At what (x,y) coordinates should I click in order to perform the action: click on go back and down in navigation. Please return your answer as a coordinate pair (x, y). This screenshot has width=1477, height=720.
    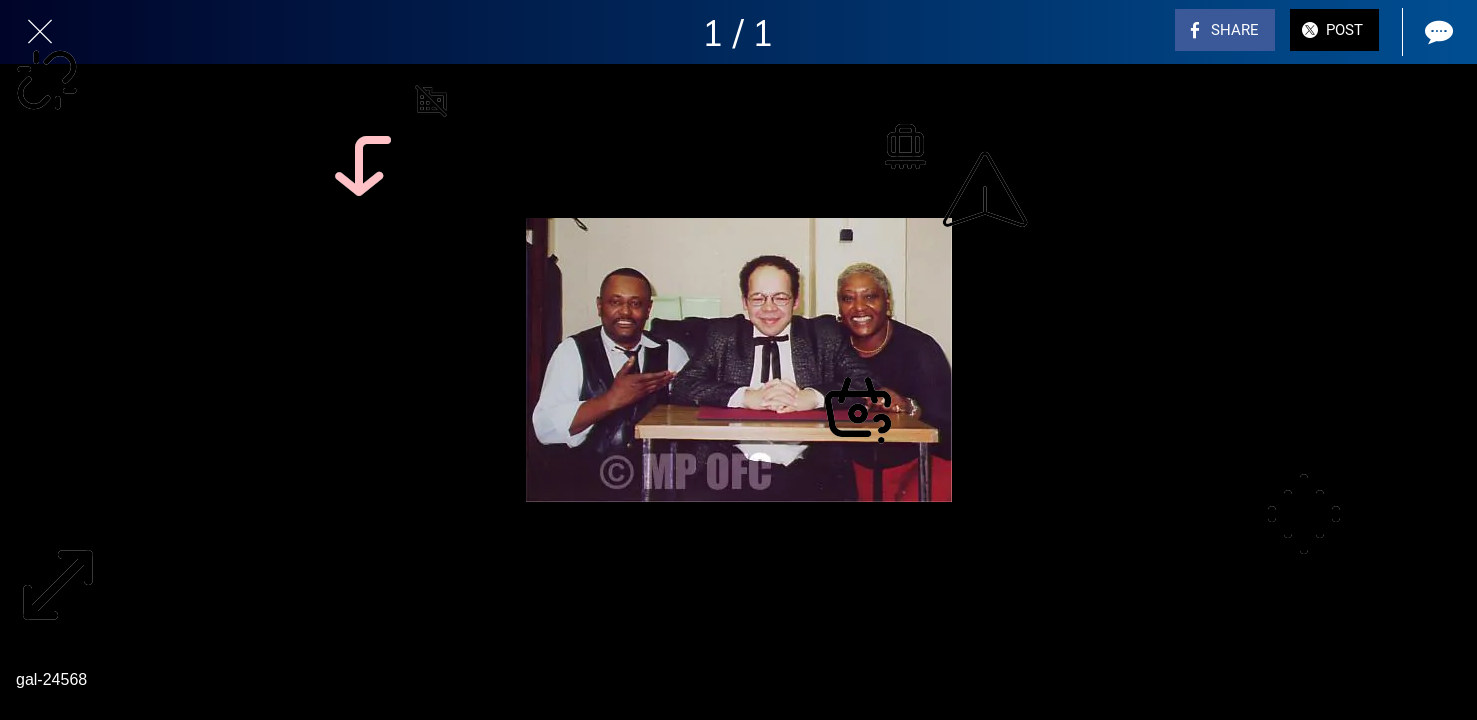
    Looking at the image, I should click on (363, 164).